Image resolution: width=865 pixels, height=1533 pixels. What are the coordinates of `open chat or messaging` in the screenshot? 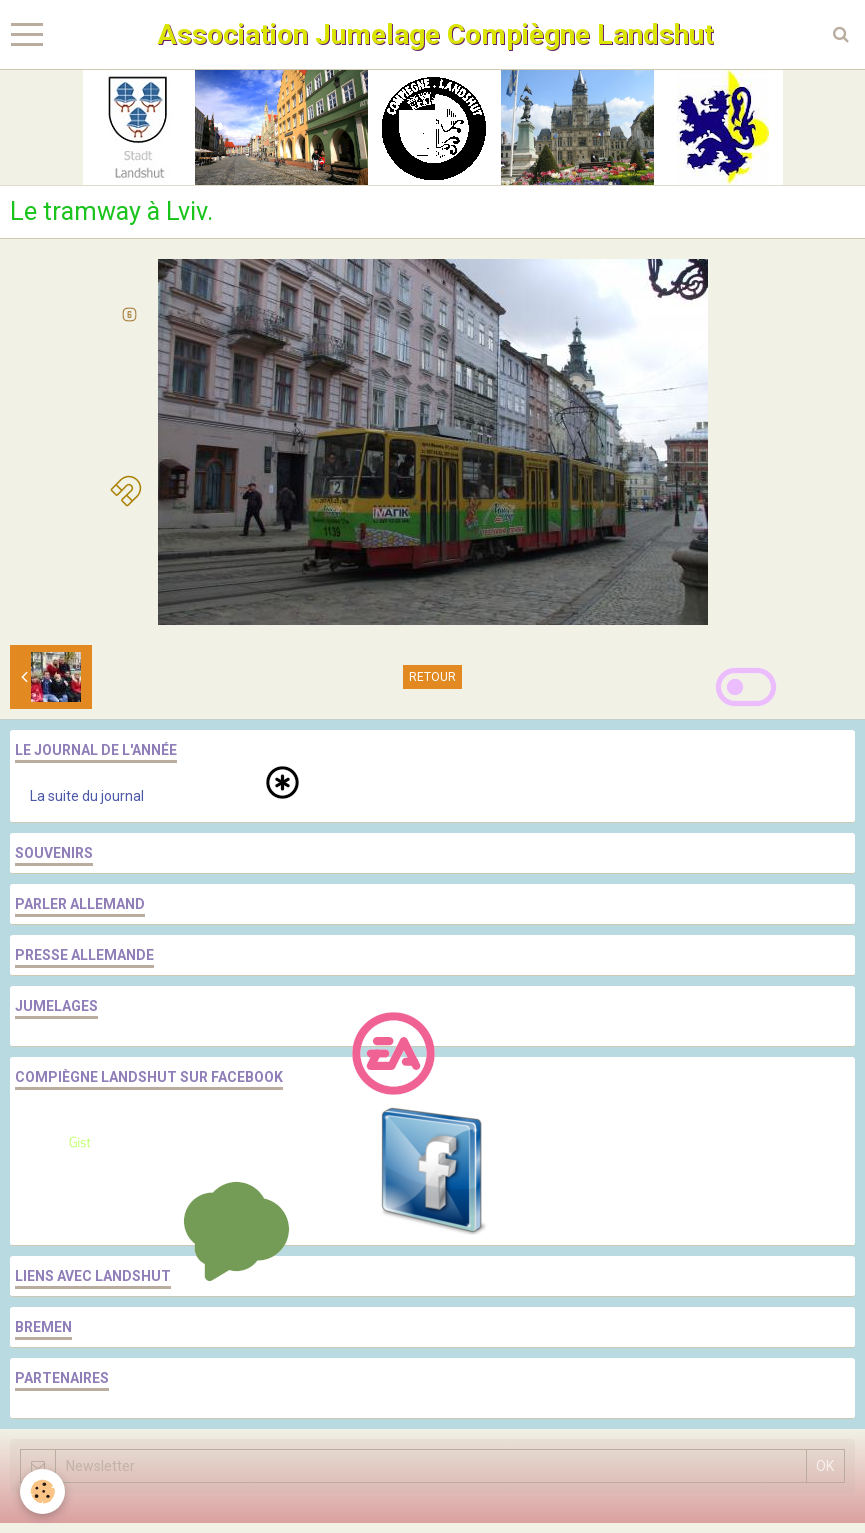 It's located at (234, 1231).